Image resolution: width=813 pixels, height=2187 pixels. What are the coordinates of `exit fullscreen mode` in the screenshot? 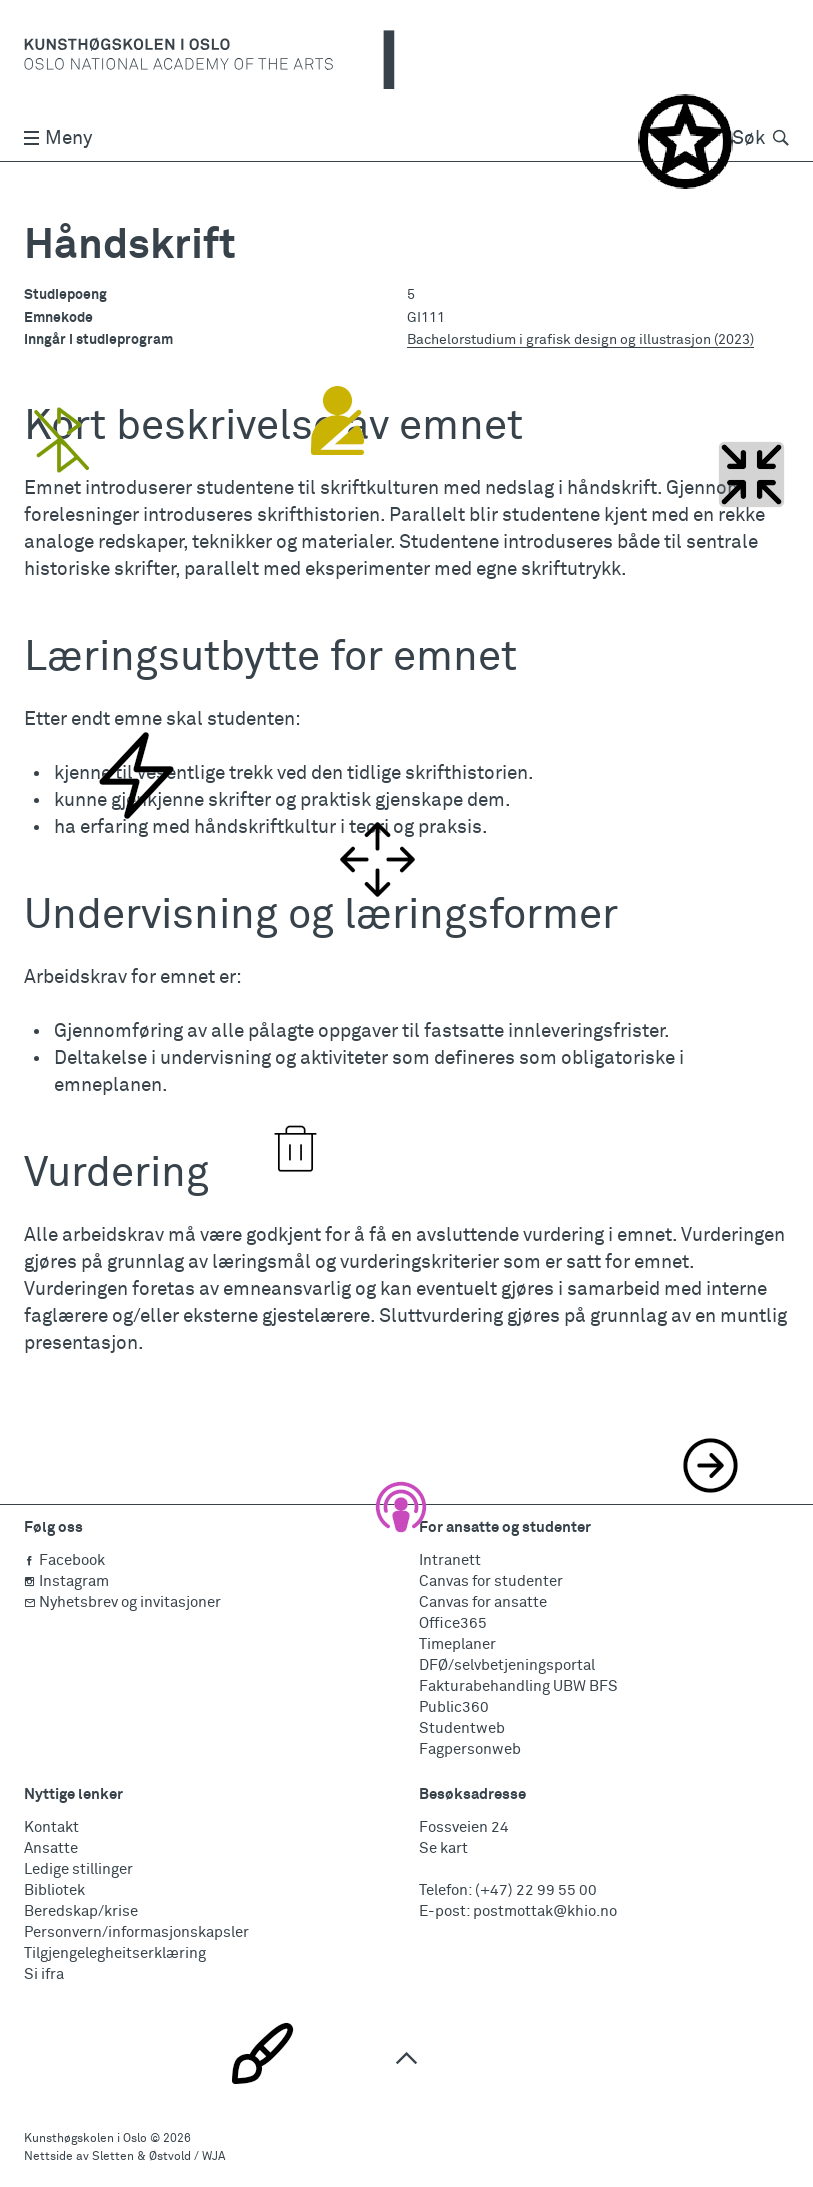 It's located at (751, 474).